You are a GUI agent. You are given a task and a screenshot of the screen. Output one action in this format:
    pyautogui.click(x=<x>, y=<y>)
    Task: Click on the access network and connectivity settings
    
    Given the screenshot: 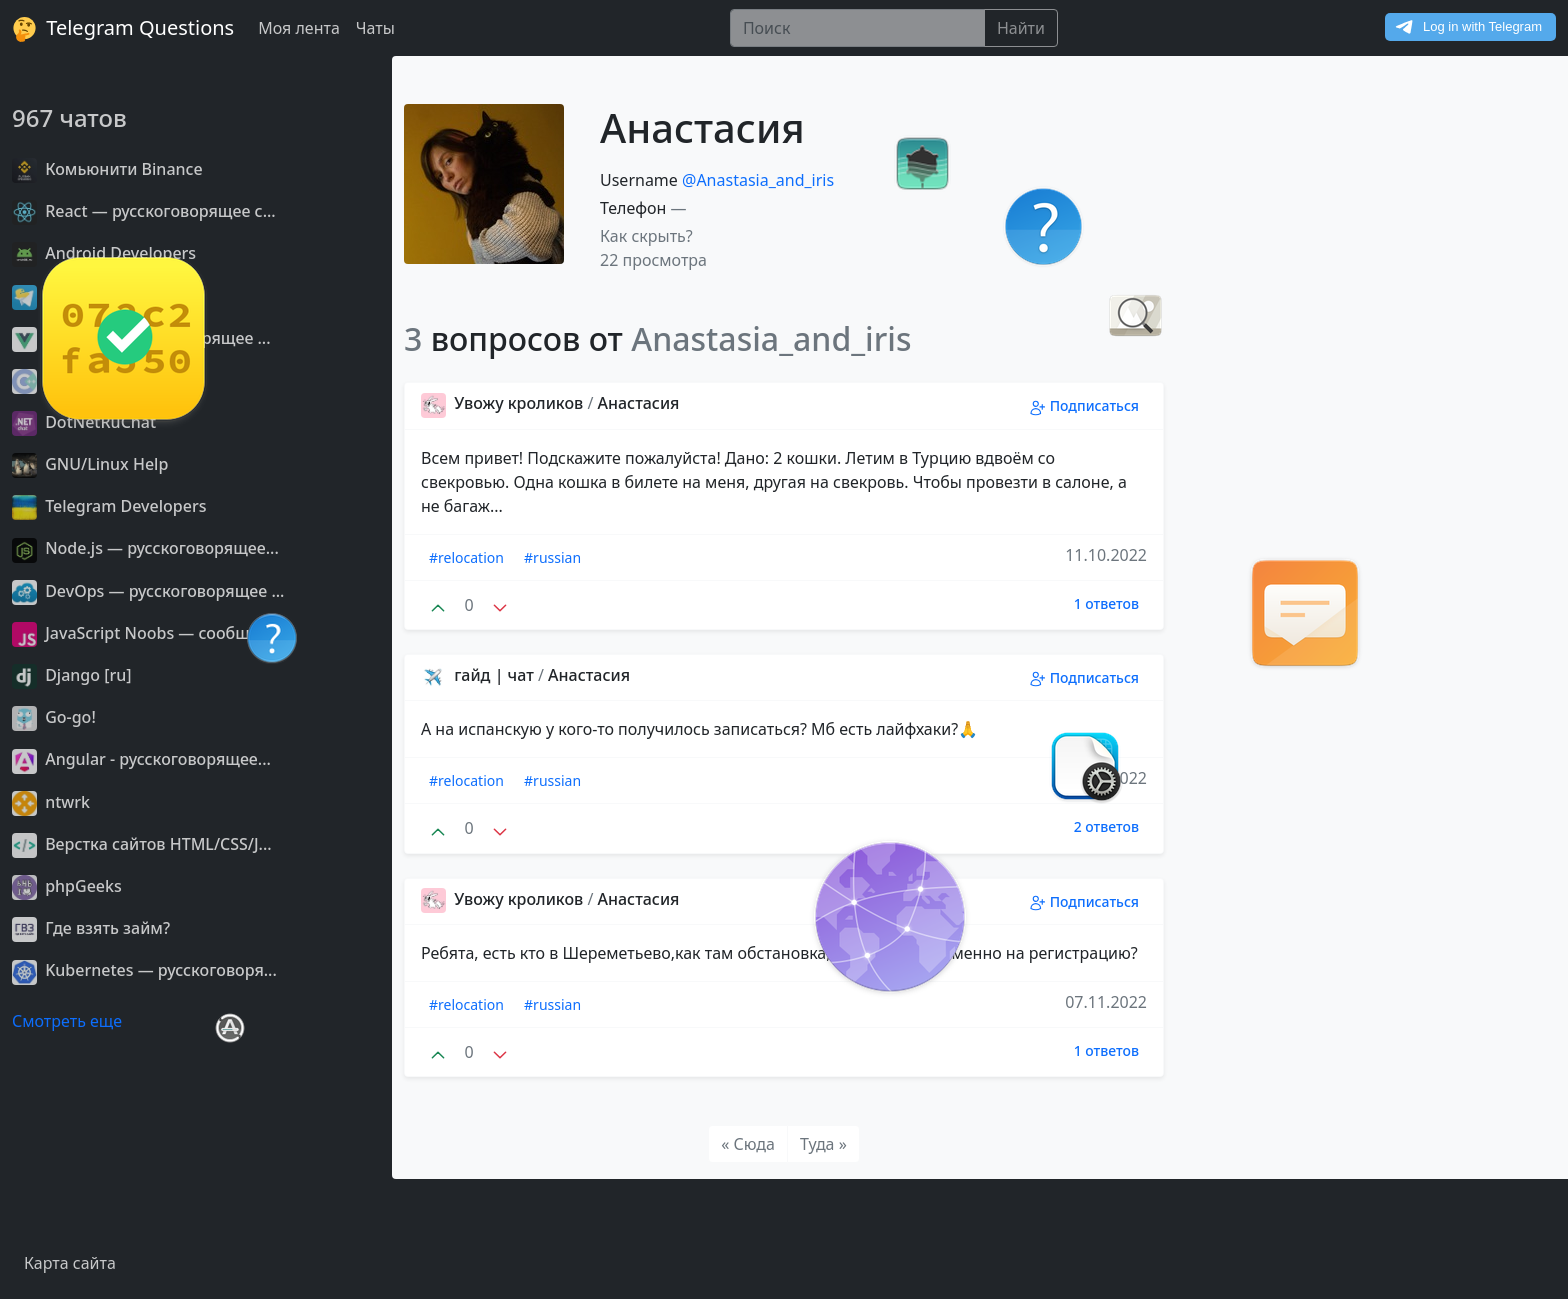 What is the action you would take?
    pyautogui.click(x=890, y=917)
    